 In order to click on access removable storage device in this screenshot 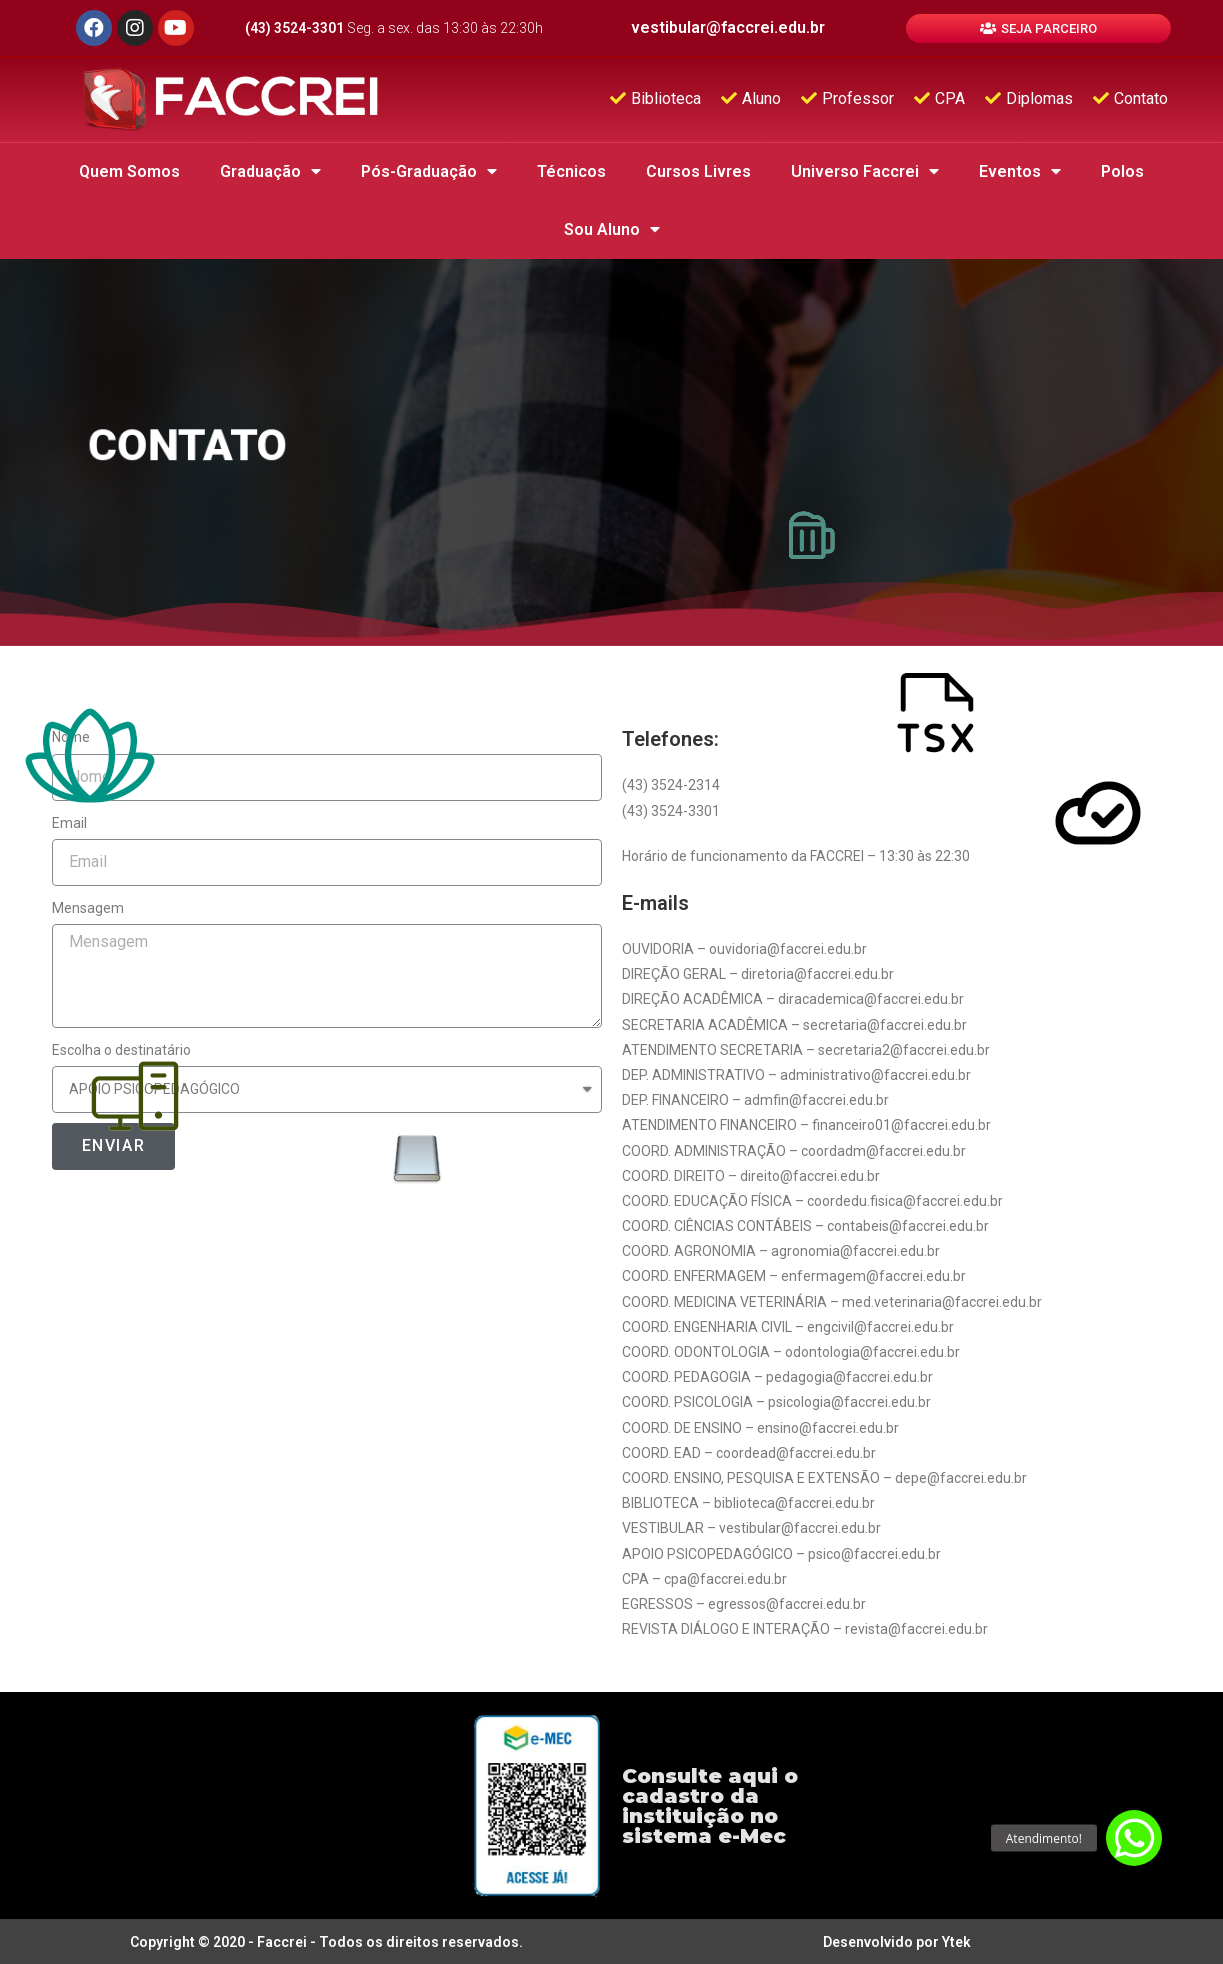, I will do `click(417, 1159)`.